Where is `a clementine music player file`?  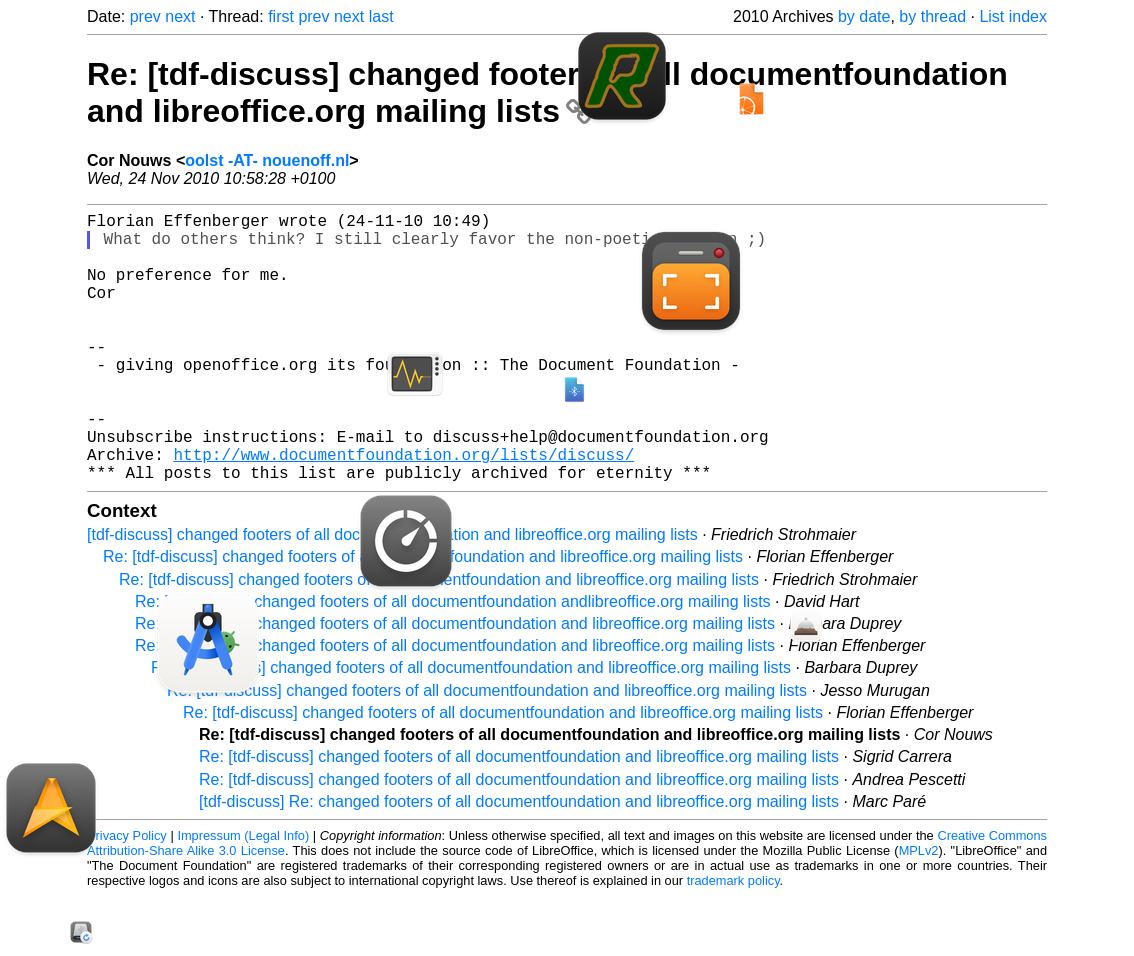 a clementine music player file is located at coordinates (751, 99).